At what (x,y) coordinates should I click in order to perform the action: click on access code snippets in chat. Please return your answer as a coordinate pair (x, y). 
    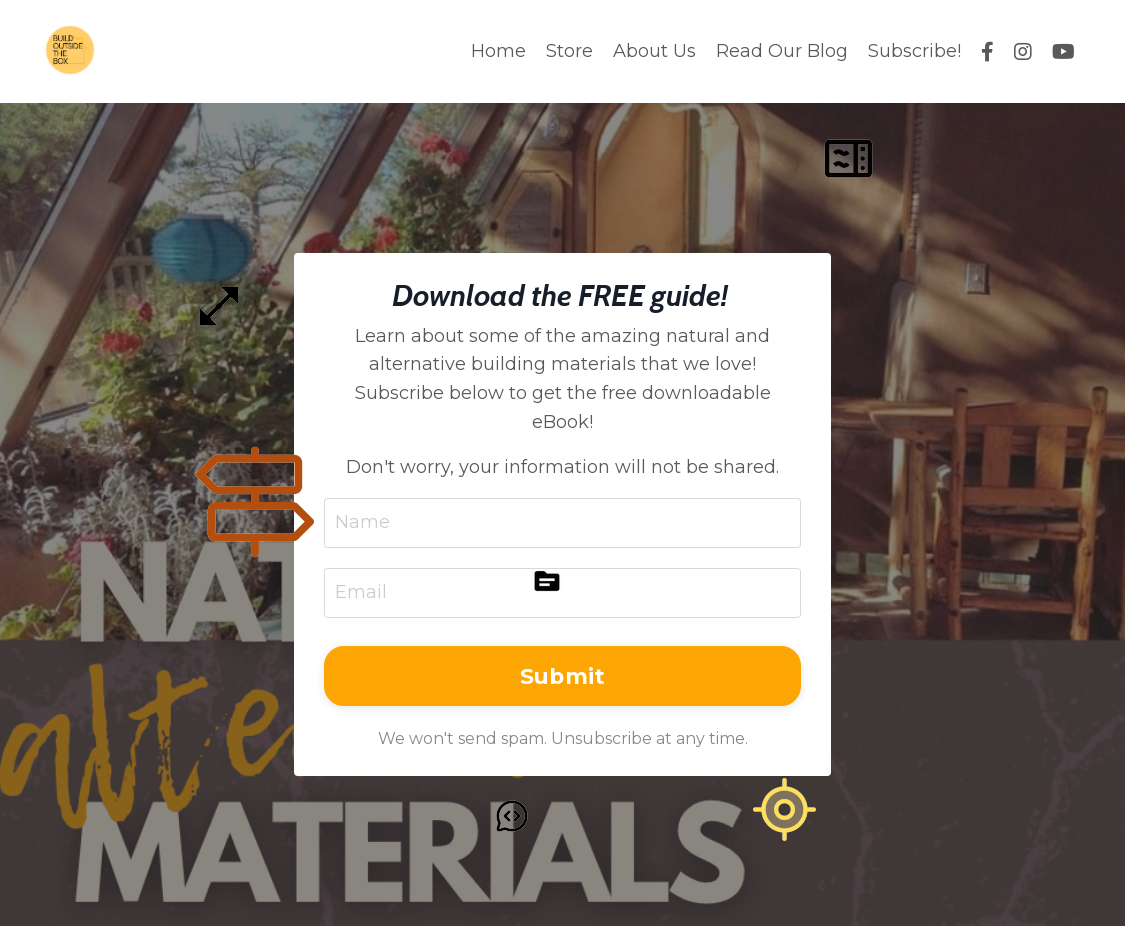
    Looking at the image, I should click on (512, 816).